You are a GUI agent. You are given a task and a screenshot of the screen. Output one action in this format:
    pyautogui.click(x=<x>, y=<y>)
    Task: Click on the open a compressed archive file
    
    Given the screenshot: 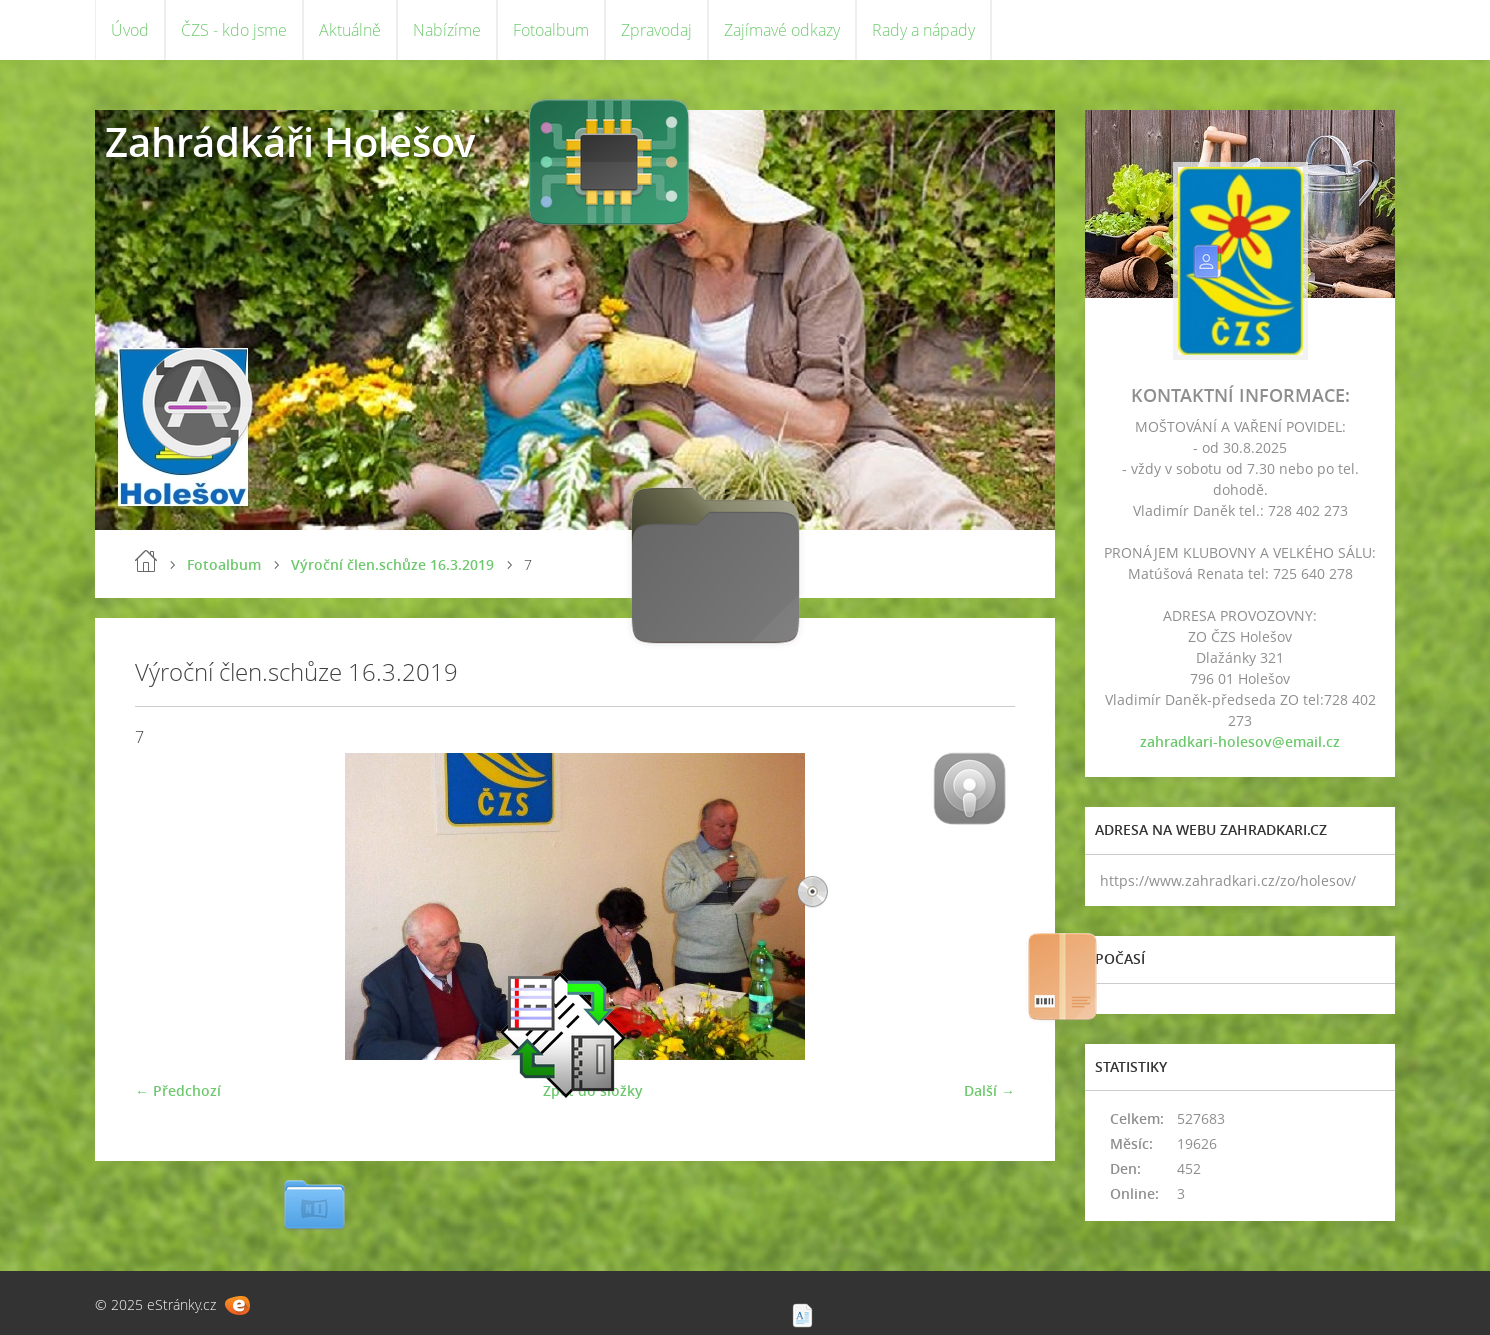 What is the action you would take?
    pyautogui.click(x=1062, y=976)
    